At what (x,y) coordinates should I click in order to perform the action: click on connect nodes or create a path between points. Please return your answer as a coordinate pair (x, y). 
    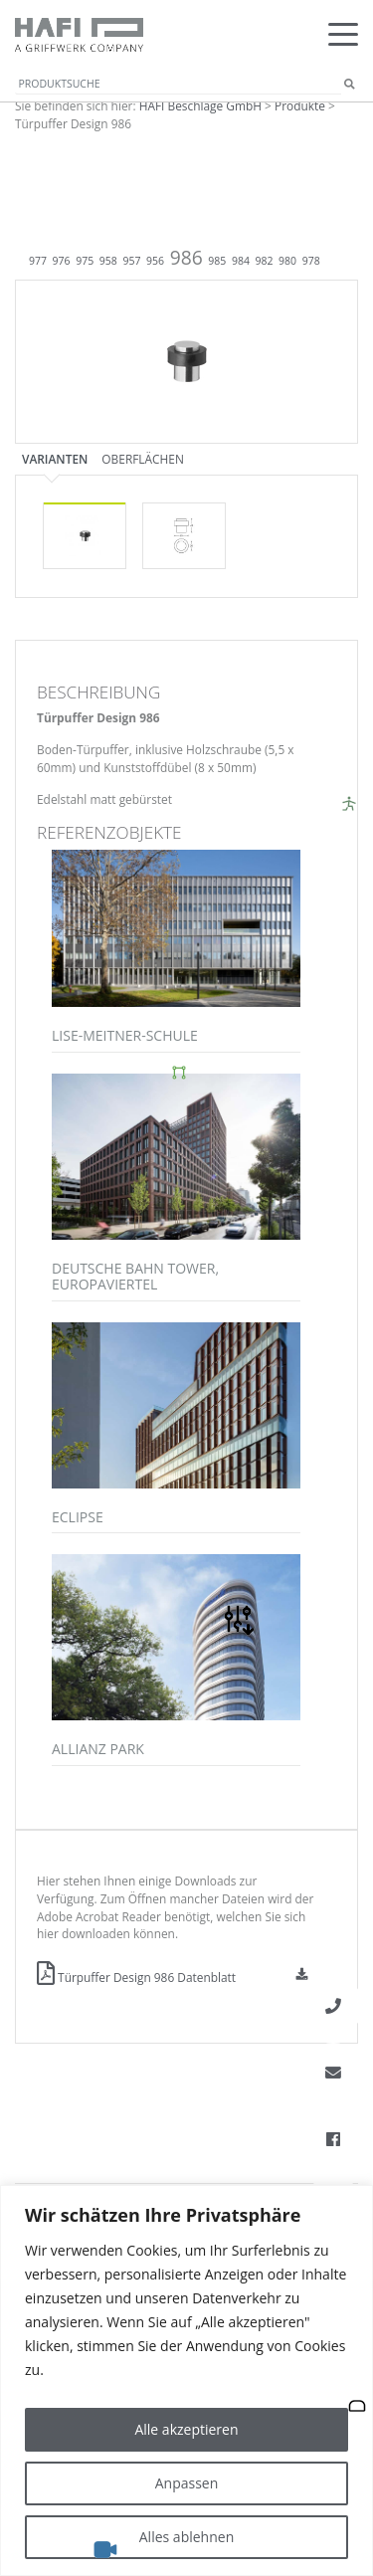
    Looking at the image, I should click on (179, 1073).